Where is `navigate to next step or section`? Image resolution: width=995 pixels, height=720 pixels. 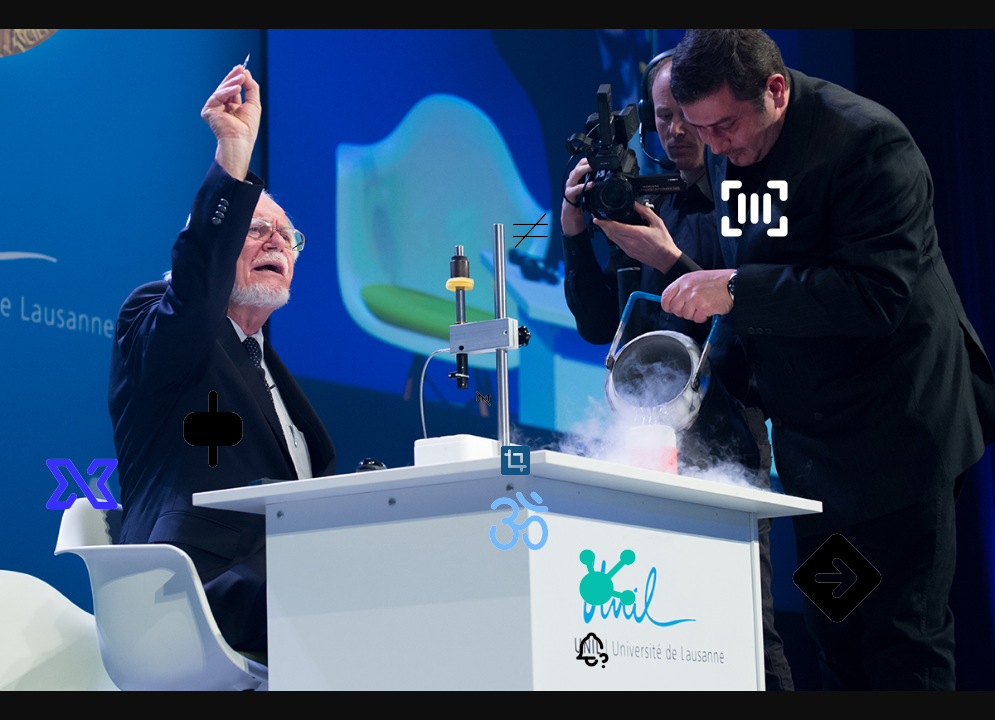
navigate to next step or section is located at coordinates (837, 578).